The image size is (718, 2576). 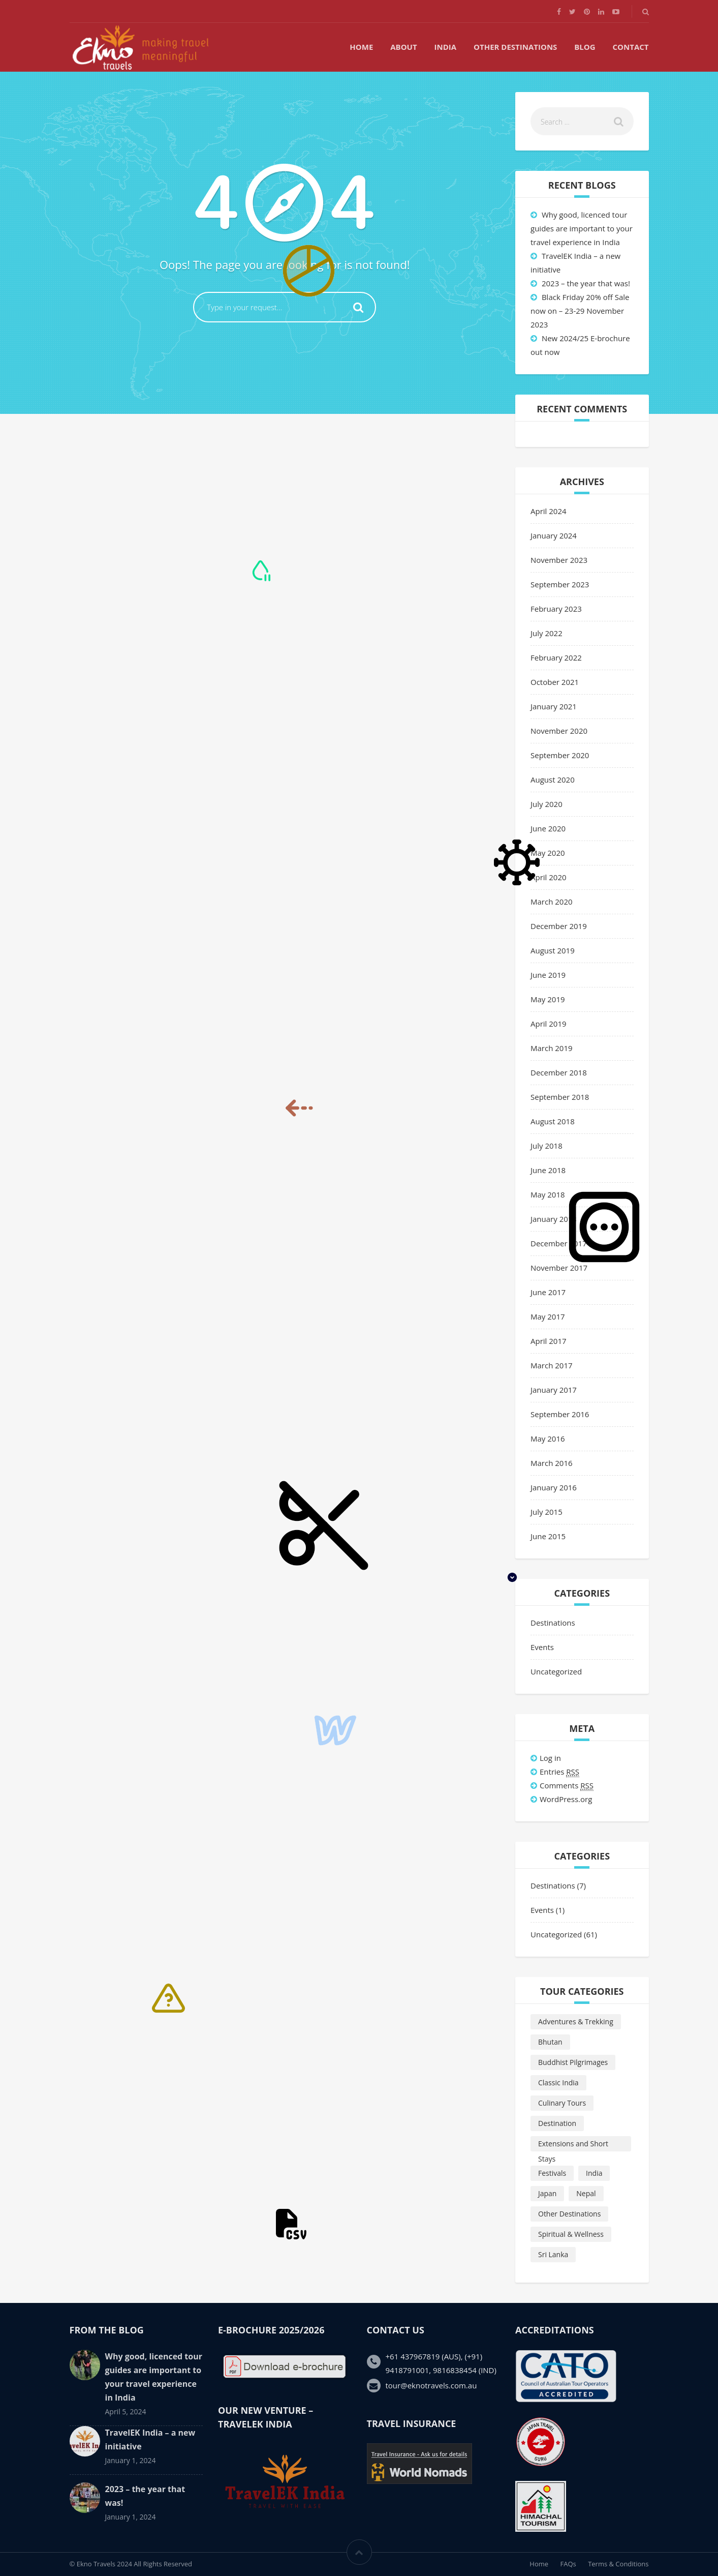 What do you see at coordinates (324, 1525) in the screenshot?
I see `cutting tool disabled or unavailable` at bounding box center [324, 1525].